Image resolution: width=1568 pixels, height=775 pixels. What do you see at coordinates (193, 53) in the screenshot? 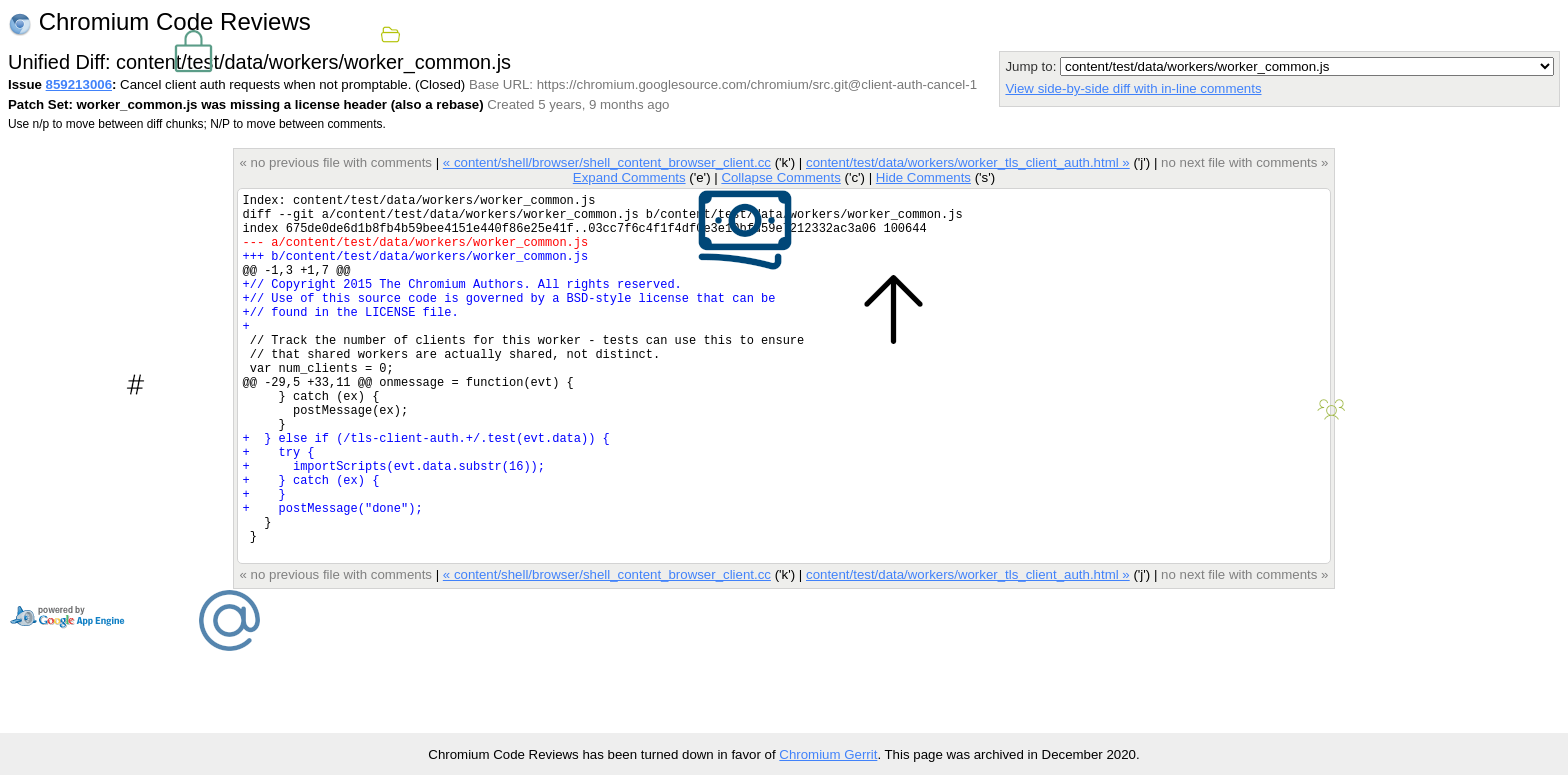
I see `lock or secure this item` at bounding box center [193, 53].